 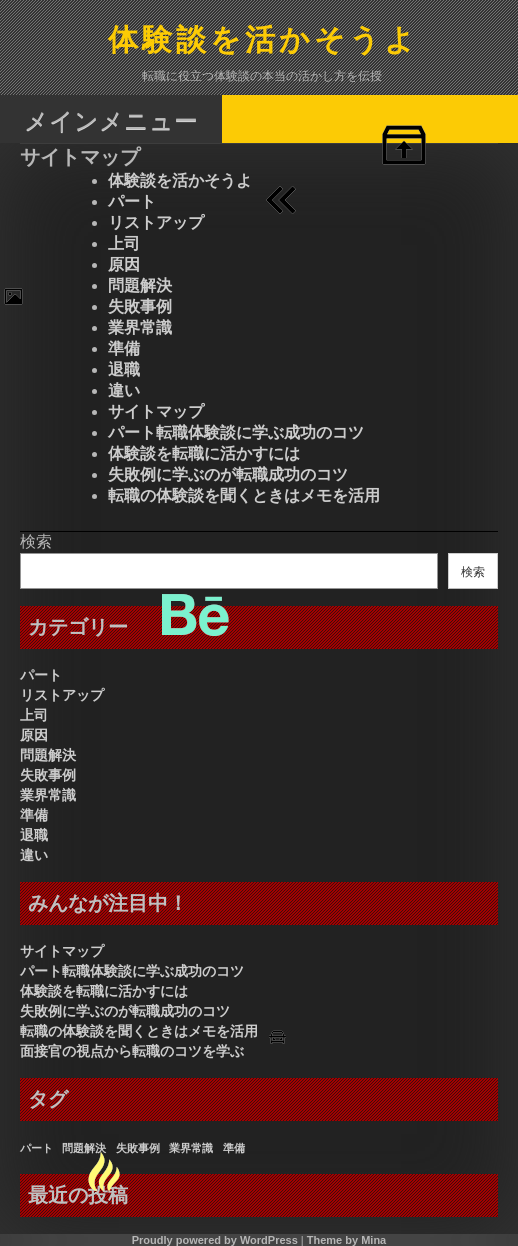 What do you see at coordinates (277, 1036) in the screenshot?
I see `view car or vehicle location` at bounding box center [277, 1036].